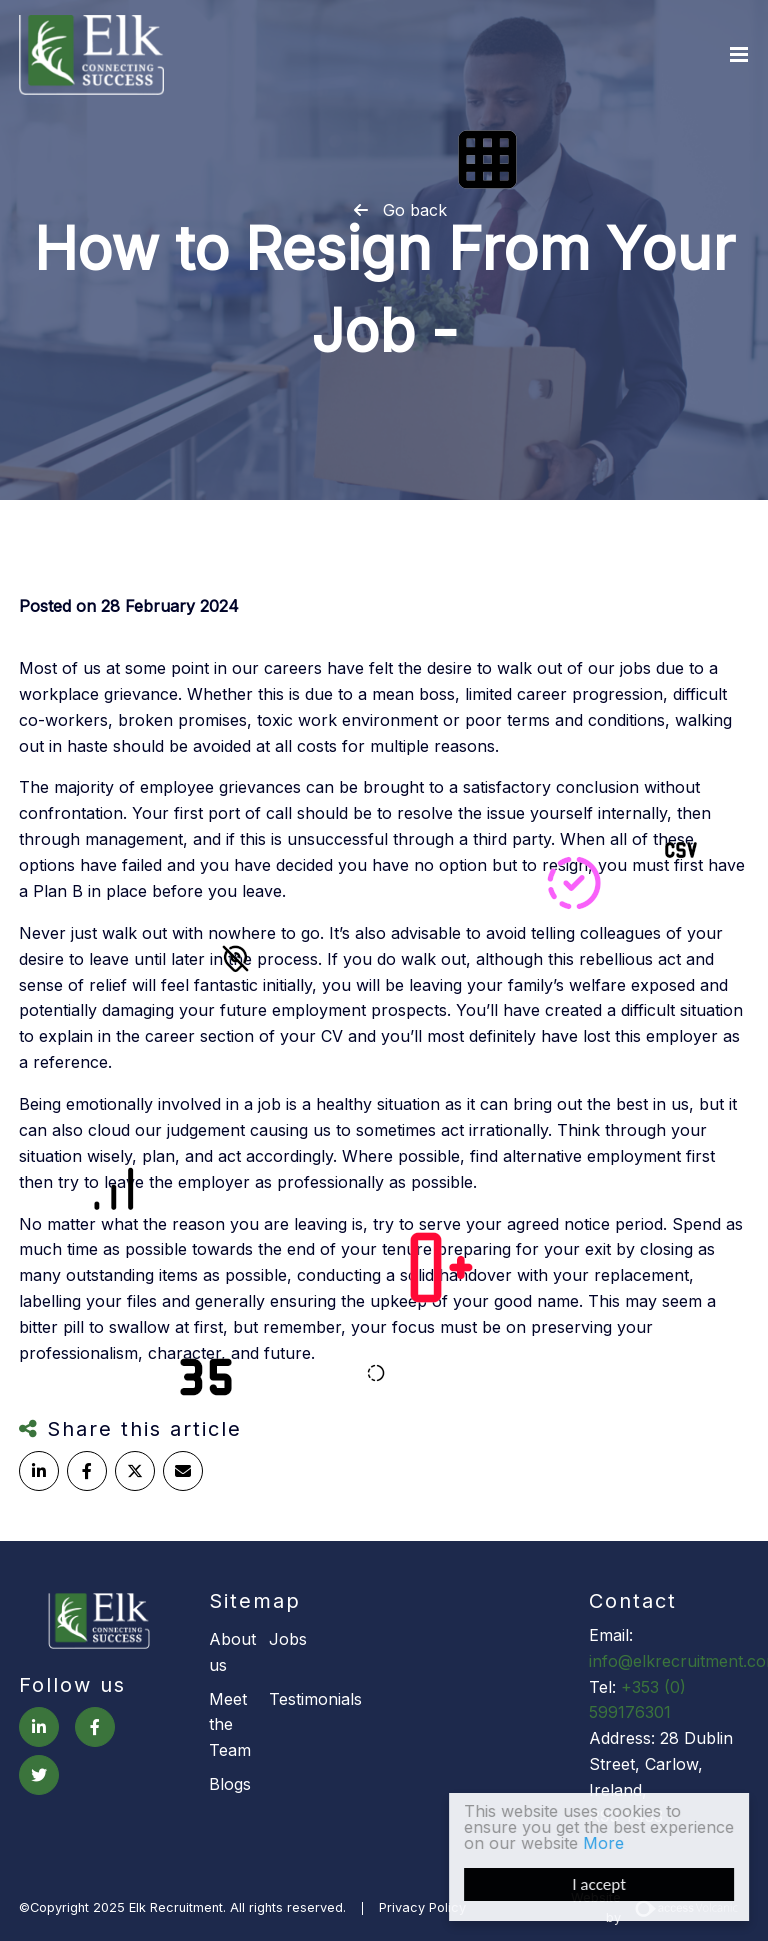  Describe the element at coordinates (376, 1373) in the screenshot. I see `indicates loading or processing in progress` at that location.